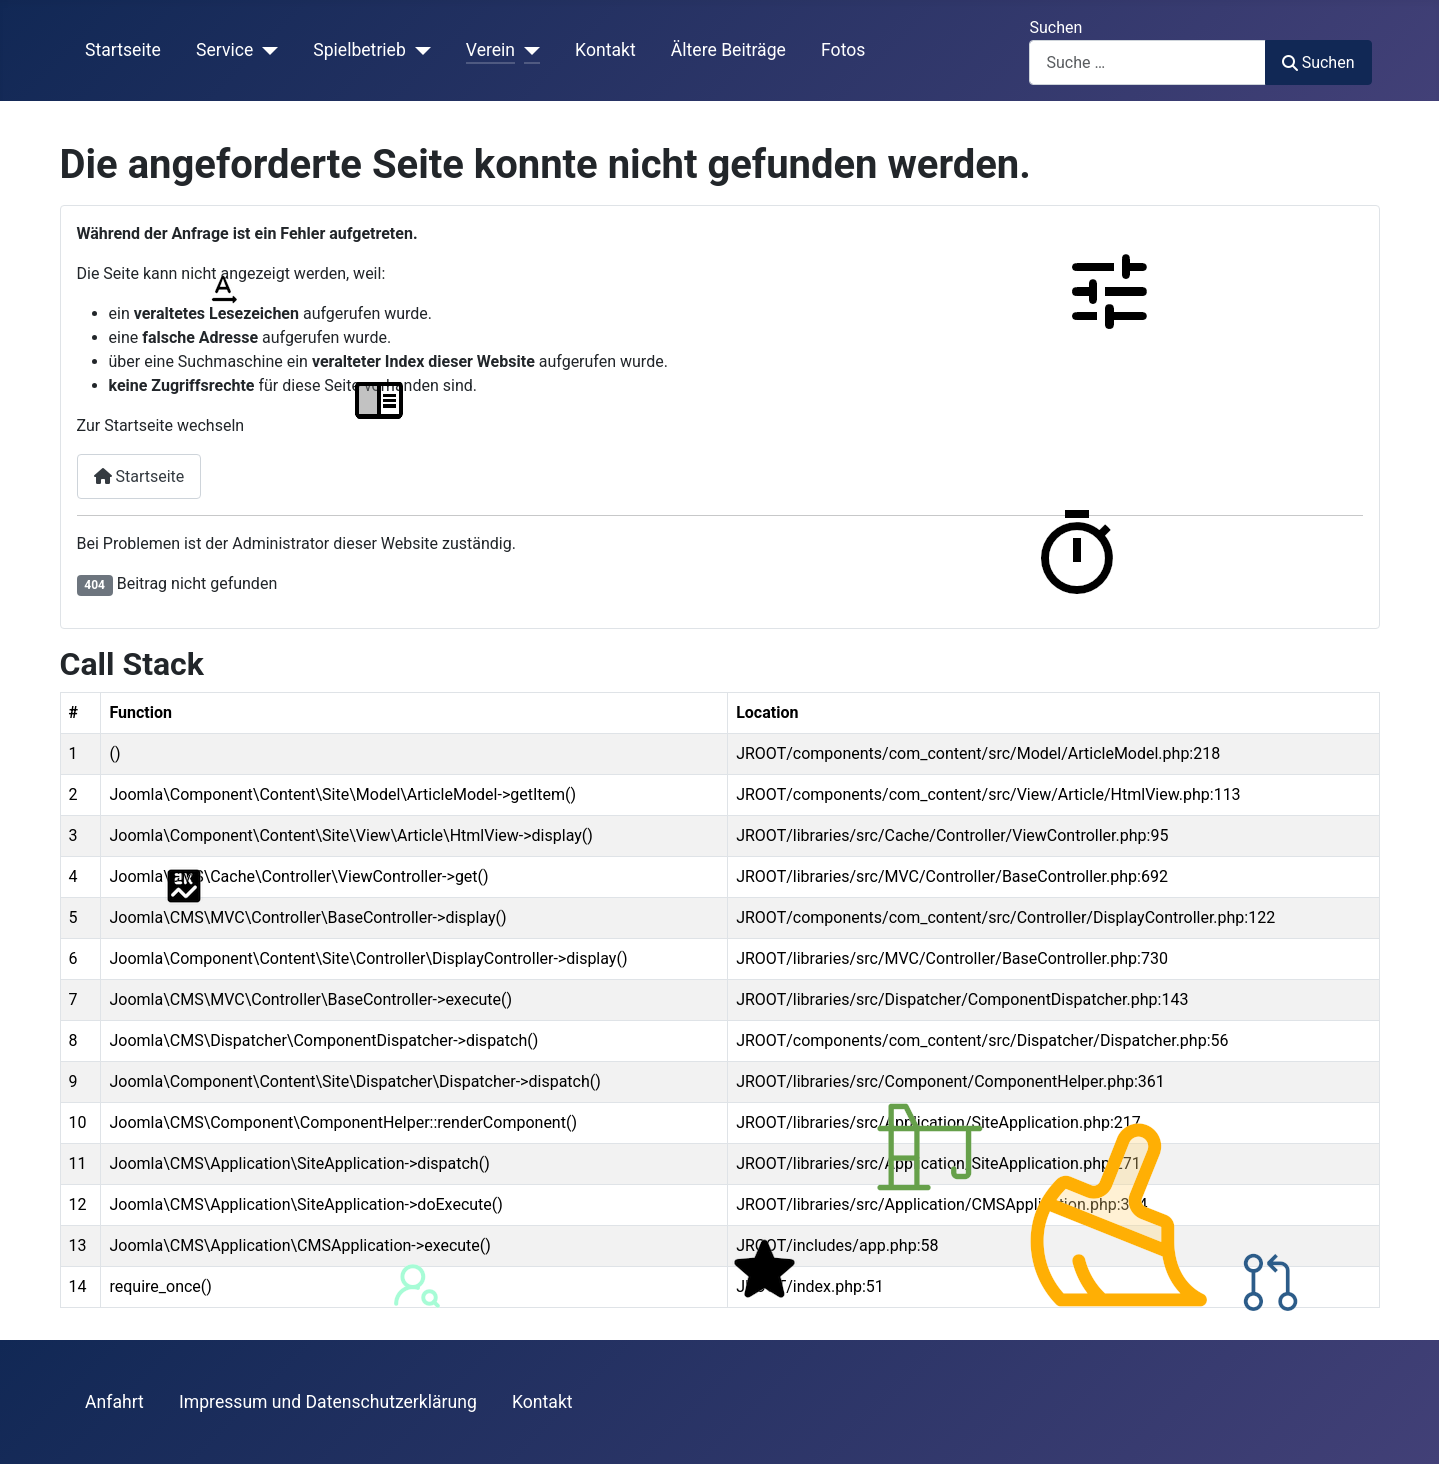 This screenshot has height=1464, width=1439. Describe the element at coordinates (1115, 1221) in the screenshot. I see `clear cache or temporary files` at that location.